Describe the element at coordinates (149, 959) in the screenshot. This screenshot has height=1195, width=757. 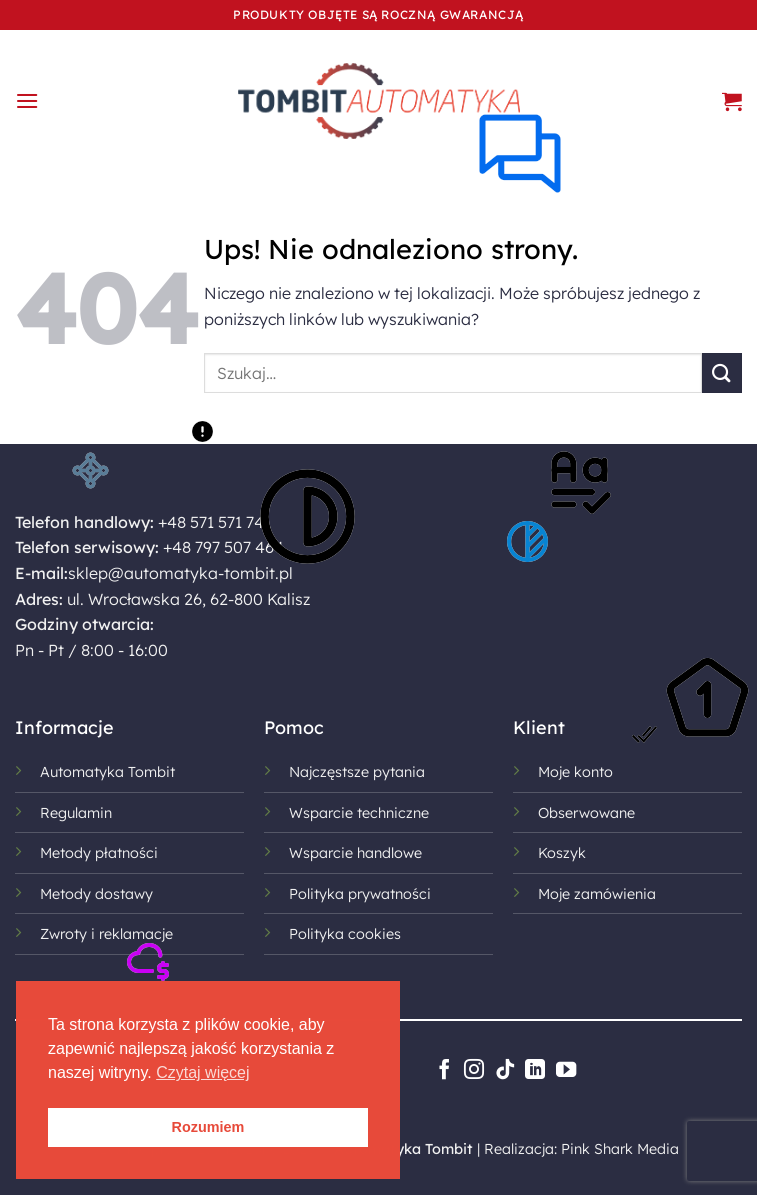
I see `view cloud storage pricing or billing` at that location.